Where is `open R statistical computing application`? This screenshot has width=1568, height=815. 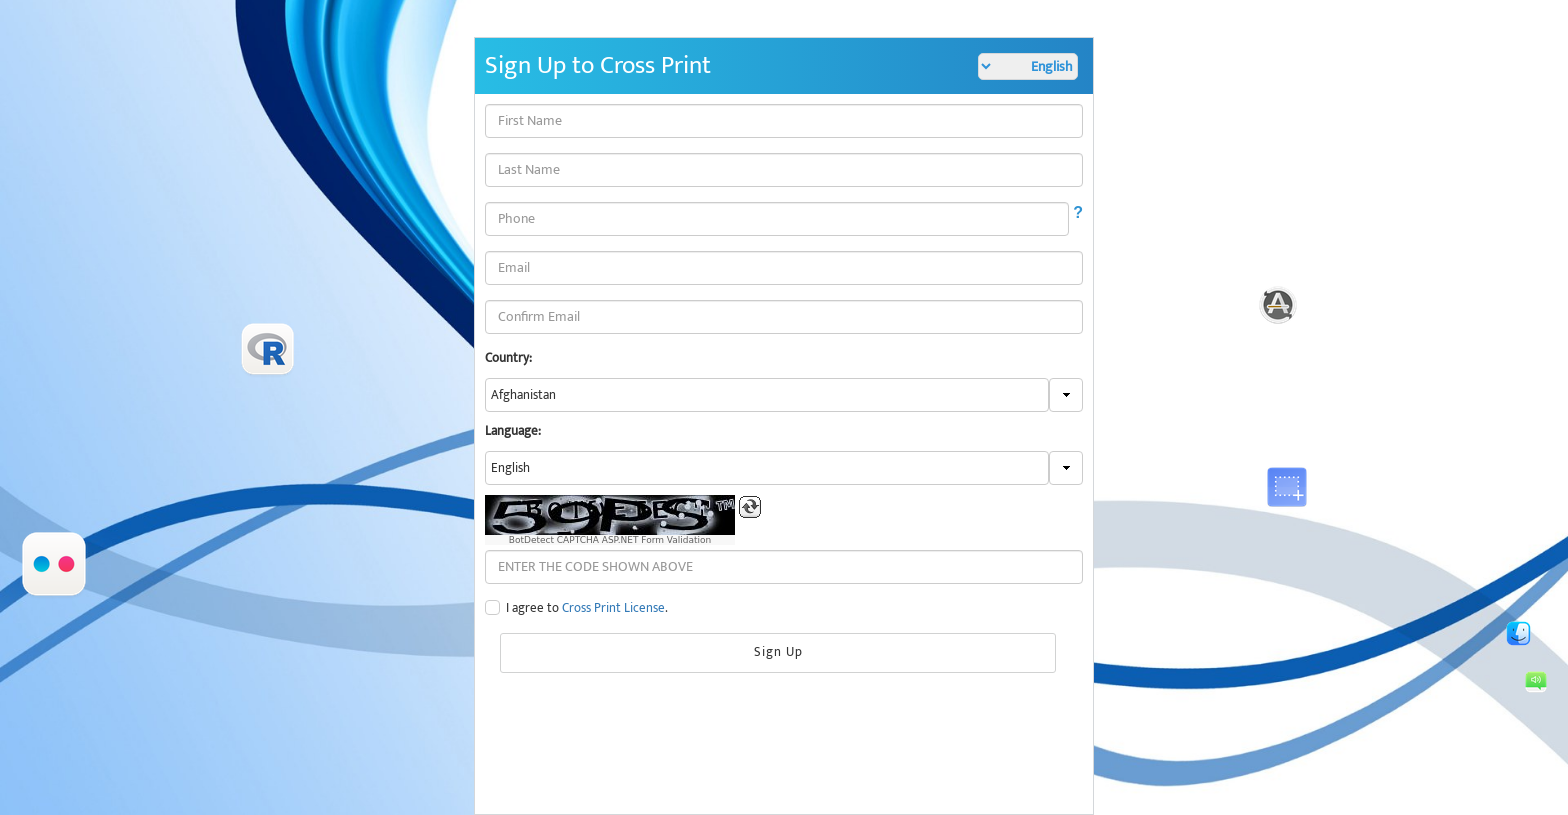 open R statistical computing application is located at coordinates (267, 349).